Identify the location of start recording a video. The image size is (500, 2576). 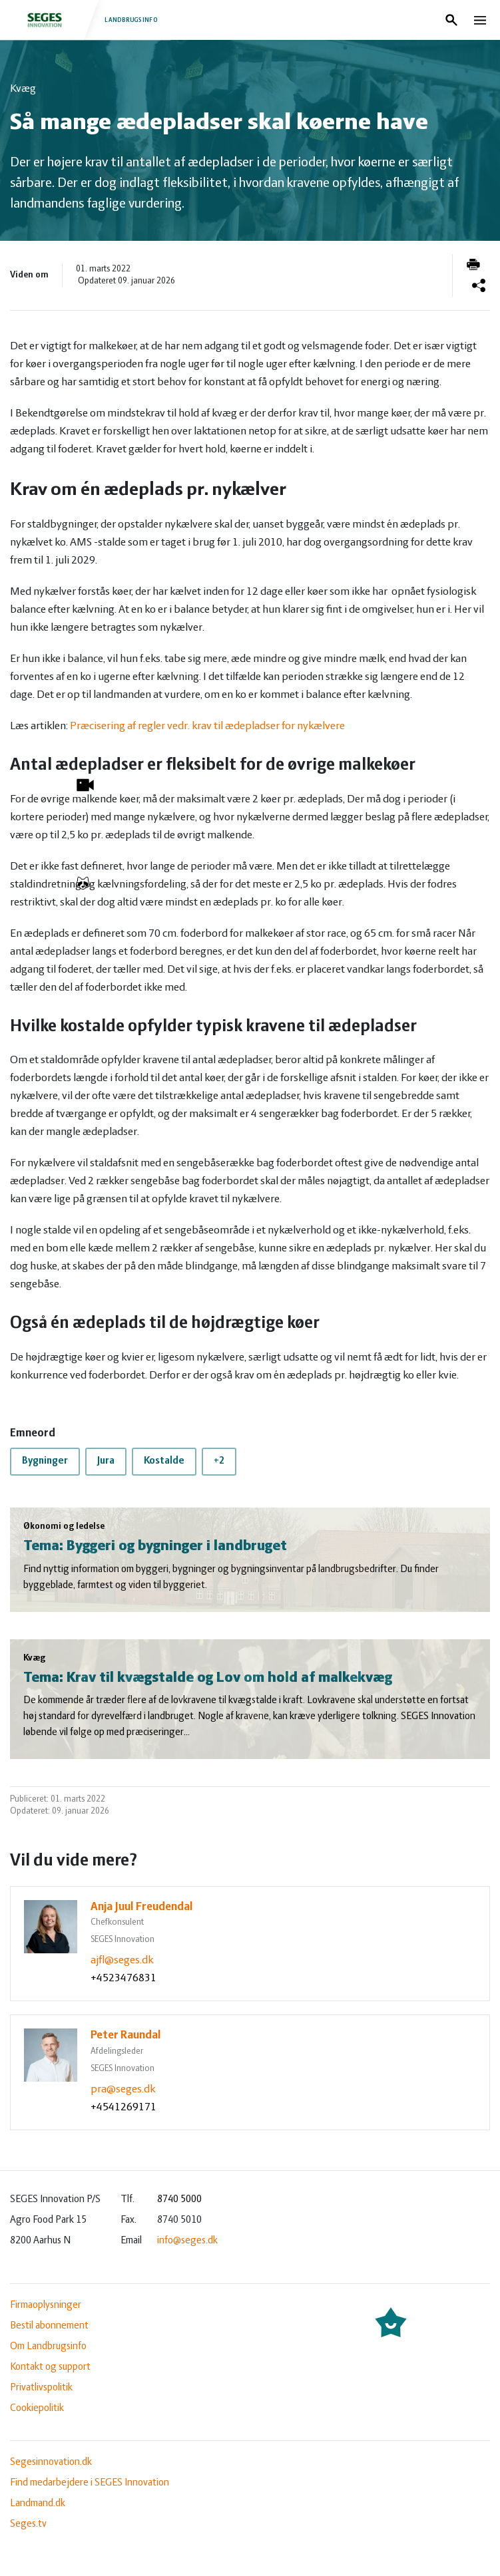
(85, 785).